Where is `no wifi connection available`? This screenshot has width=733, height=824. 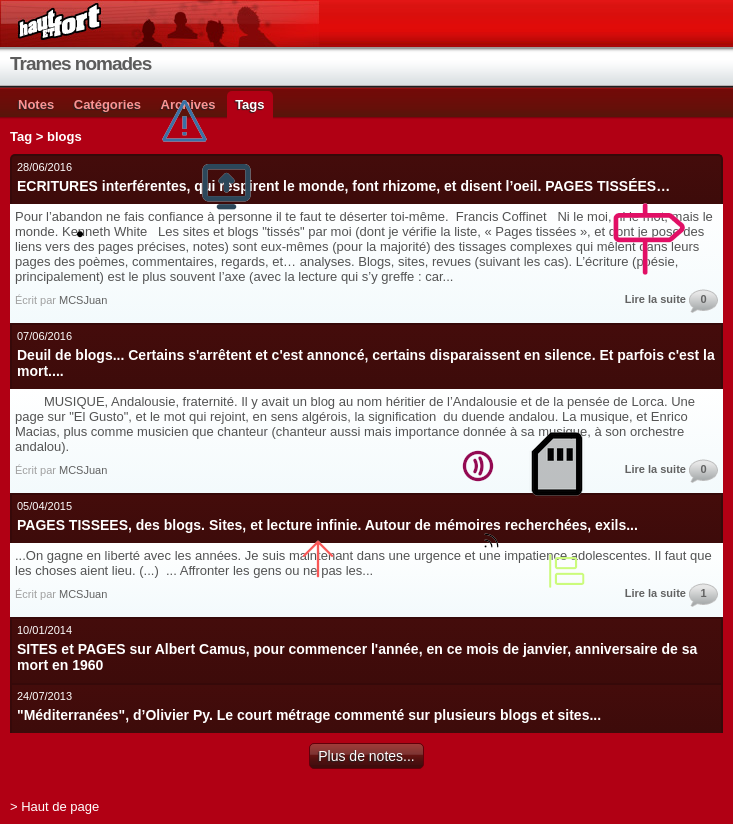
no wifi connection available is located at coordinates (80, 211).